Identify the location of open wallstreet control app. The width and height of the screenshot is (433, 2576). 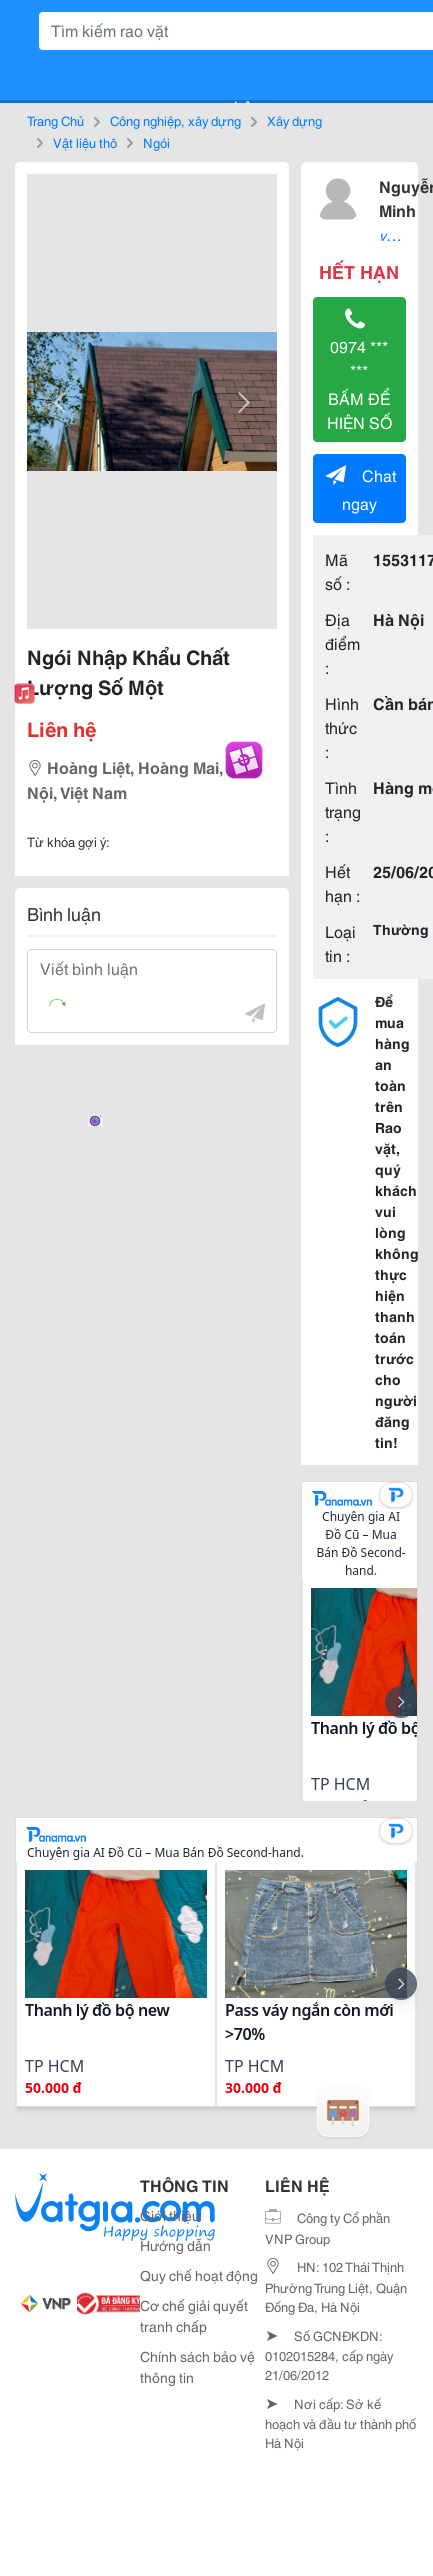
(244, 760).